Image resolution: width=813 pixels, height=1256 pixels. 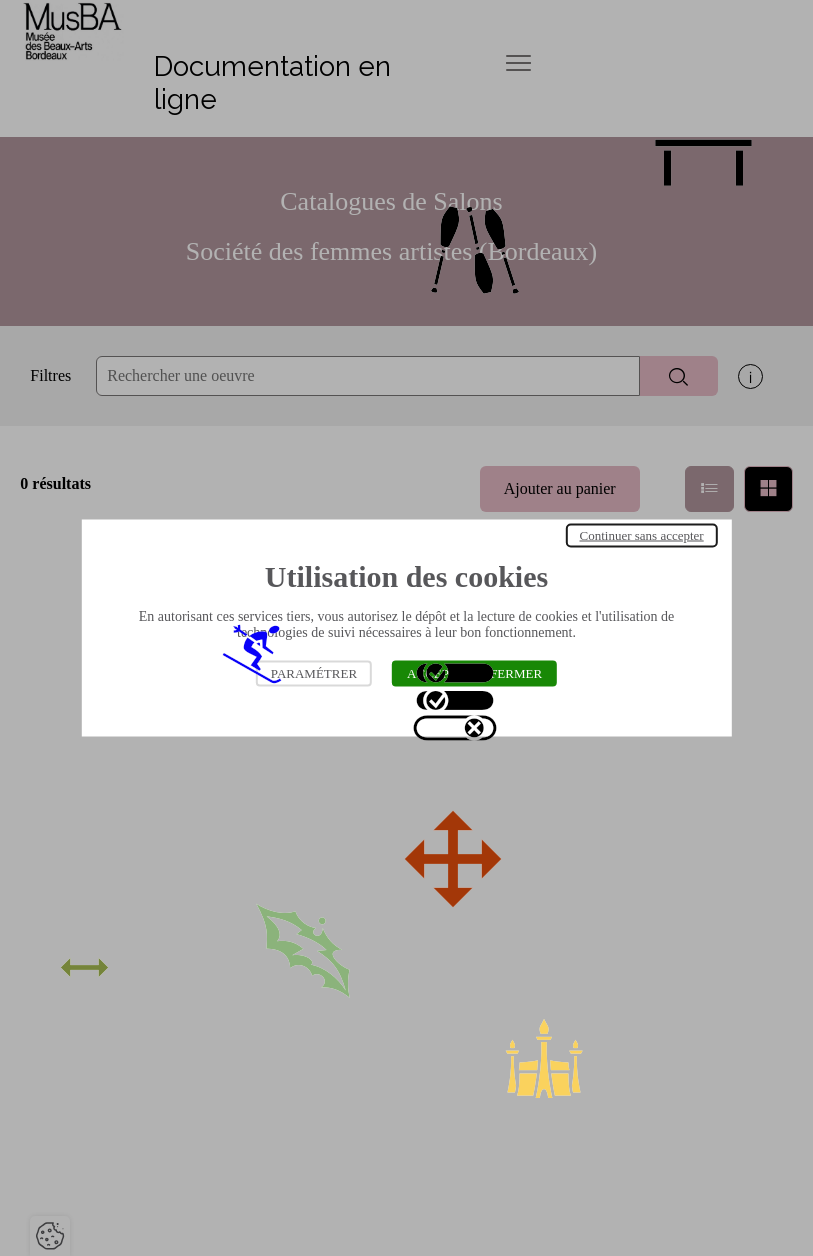 I want to click on access circus or performance-themed games, so click(x=475, y=250).